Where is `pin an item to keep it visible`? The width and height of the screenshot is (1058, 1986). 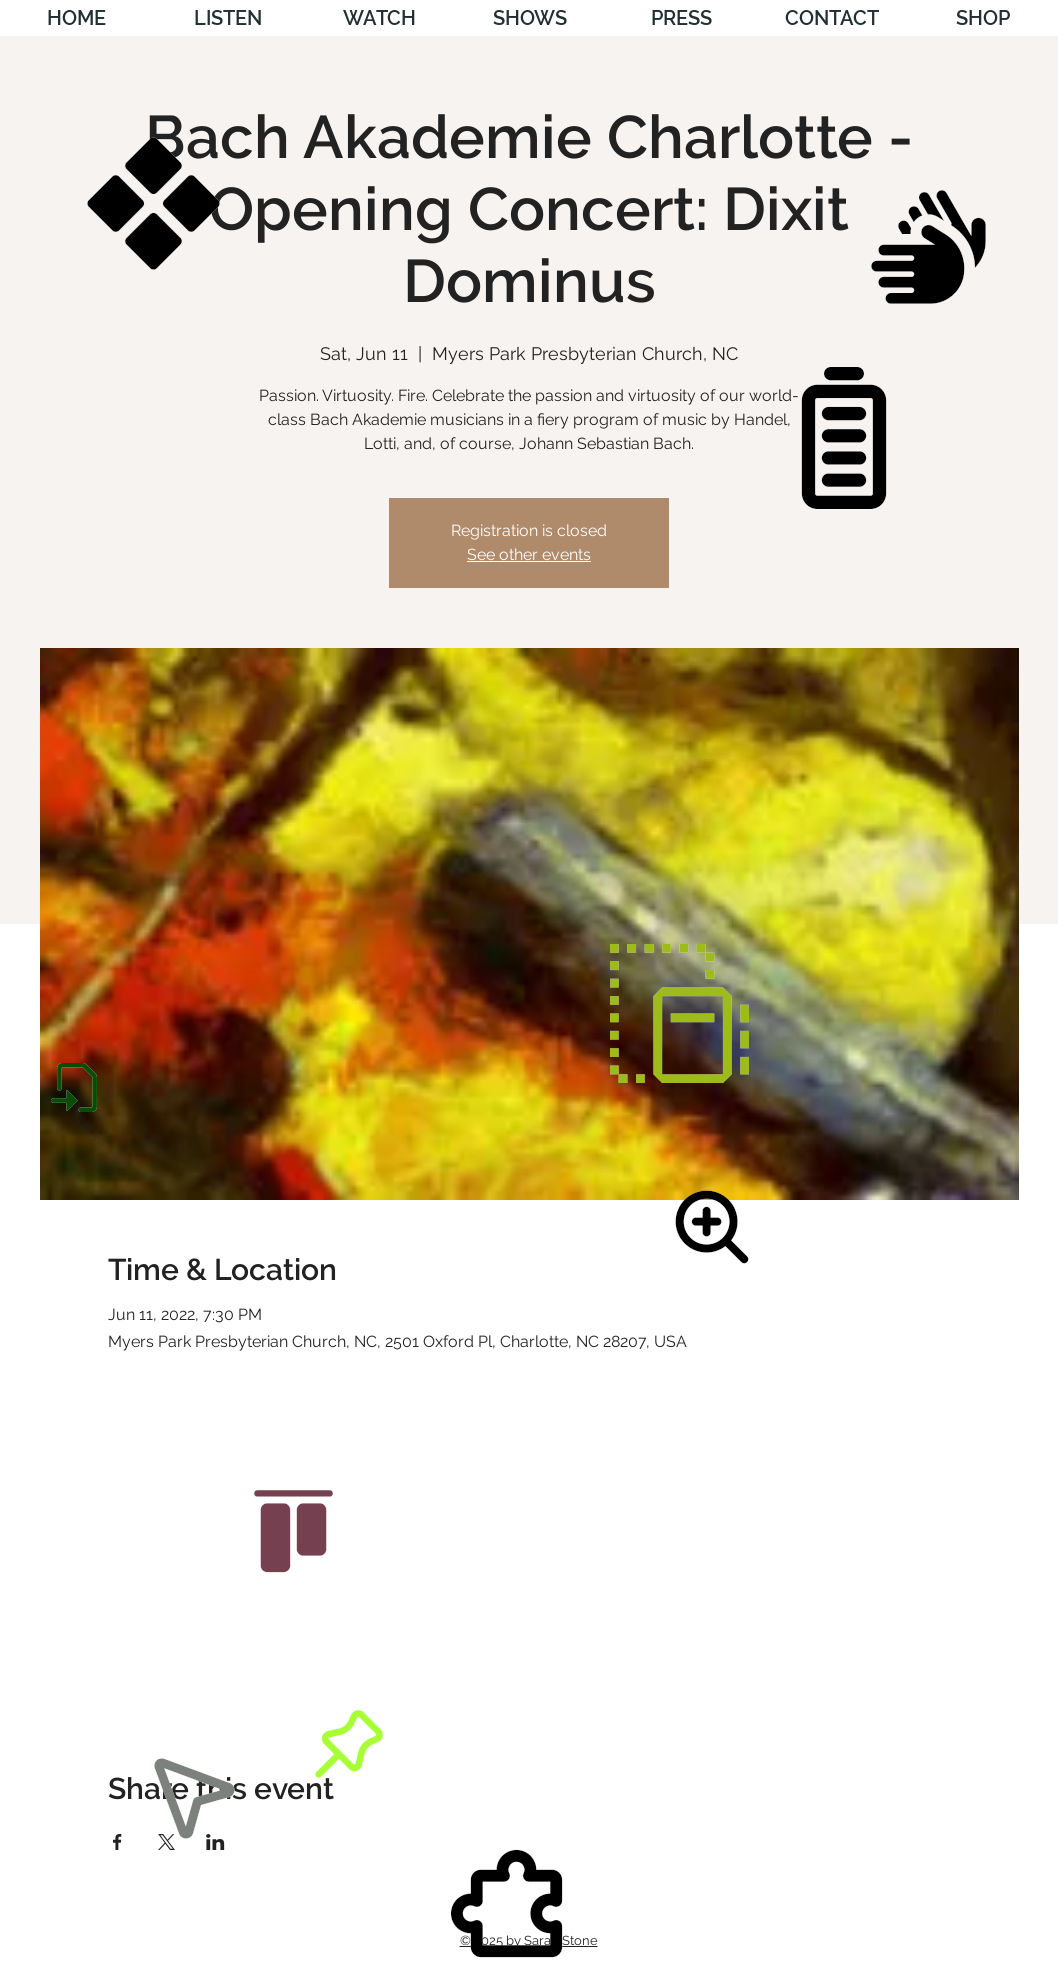
pin an item to keep it visible is located at coordinates (349, 1744).